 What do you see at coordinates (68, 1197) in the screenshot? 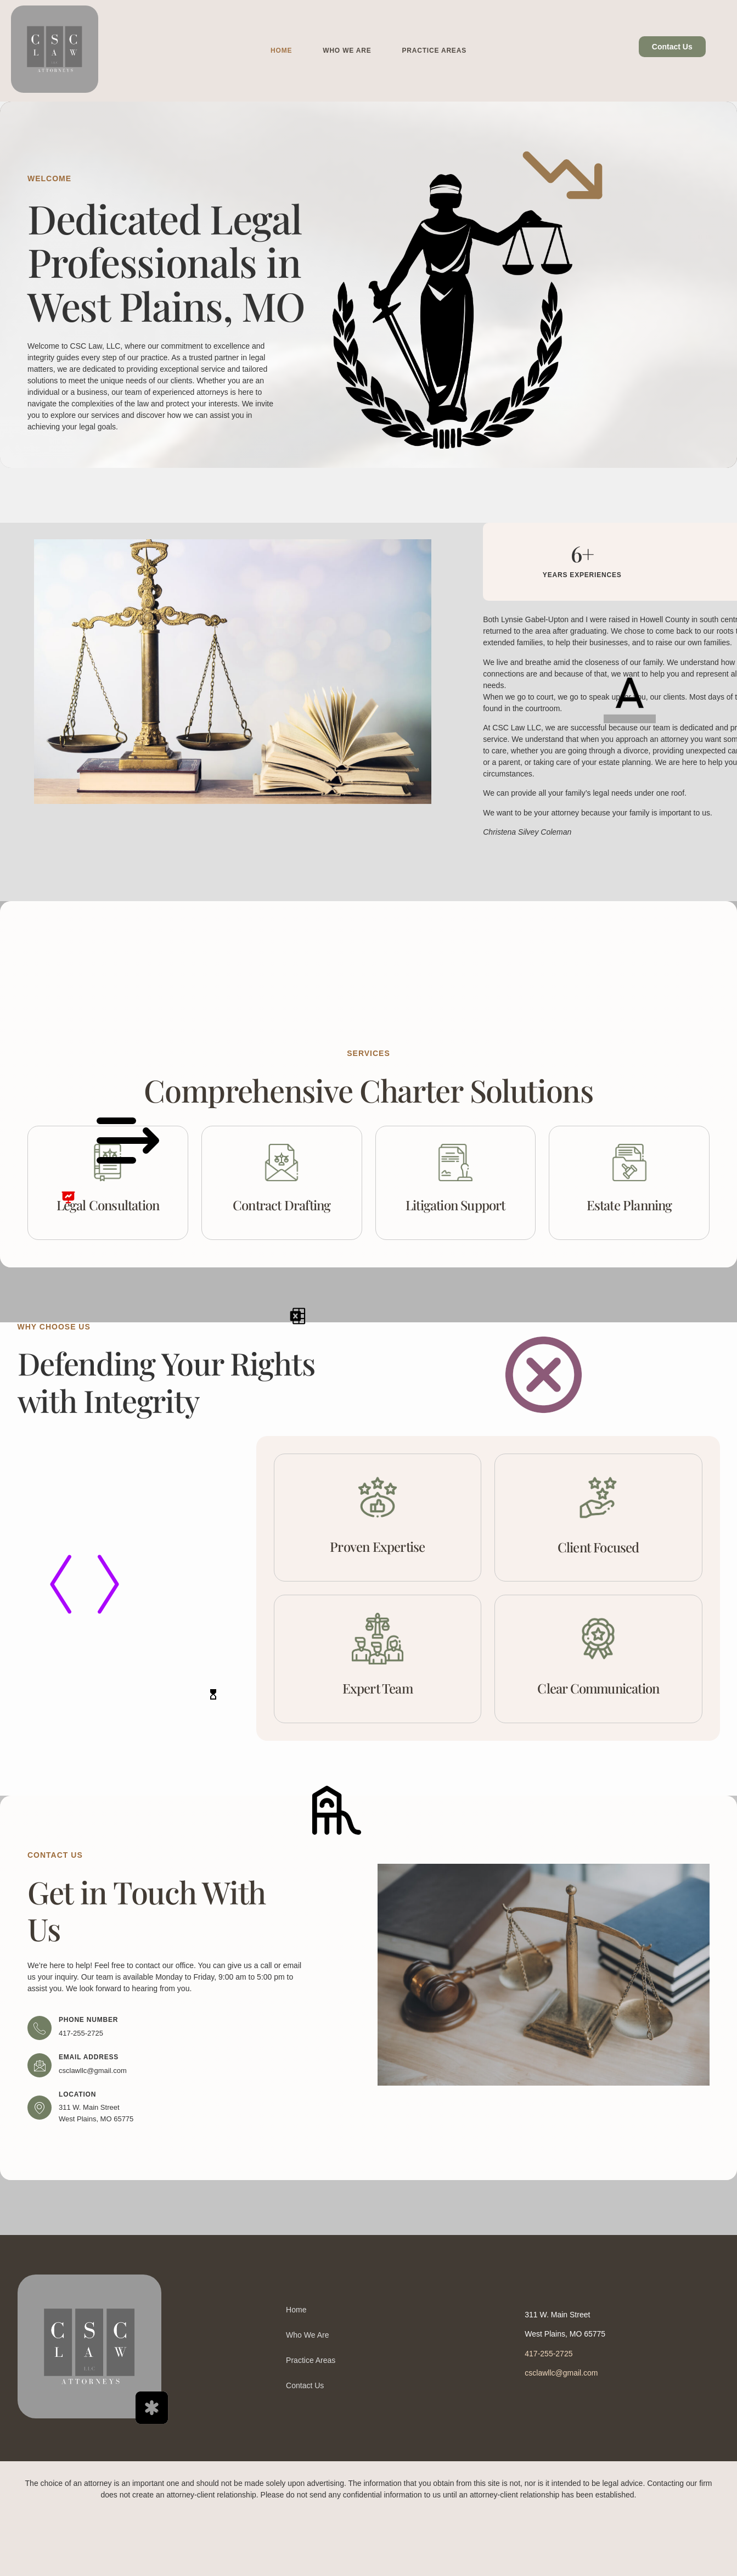
I see `start a presentation or slideshow` at bounding box center [68, 1197].